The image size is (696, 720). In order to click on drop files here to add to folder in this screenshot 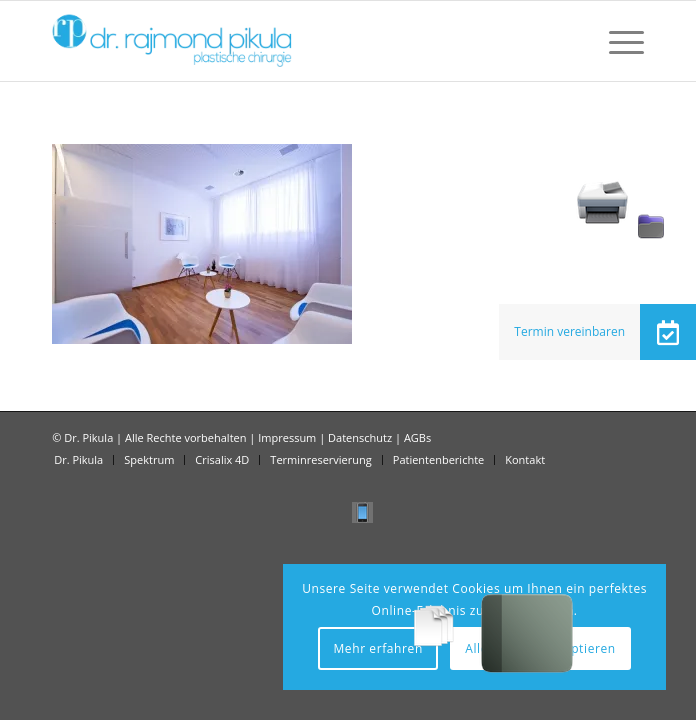, I will do `click(651, 226)`.